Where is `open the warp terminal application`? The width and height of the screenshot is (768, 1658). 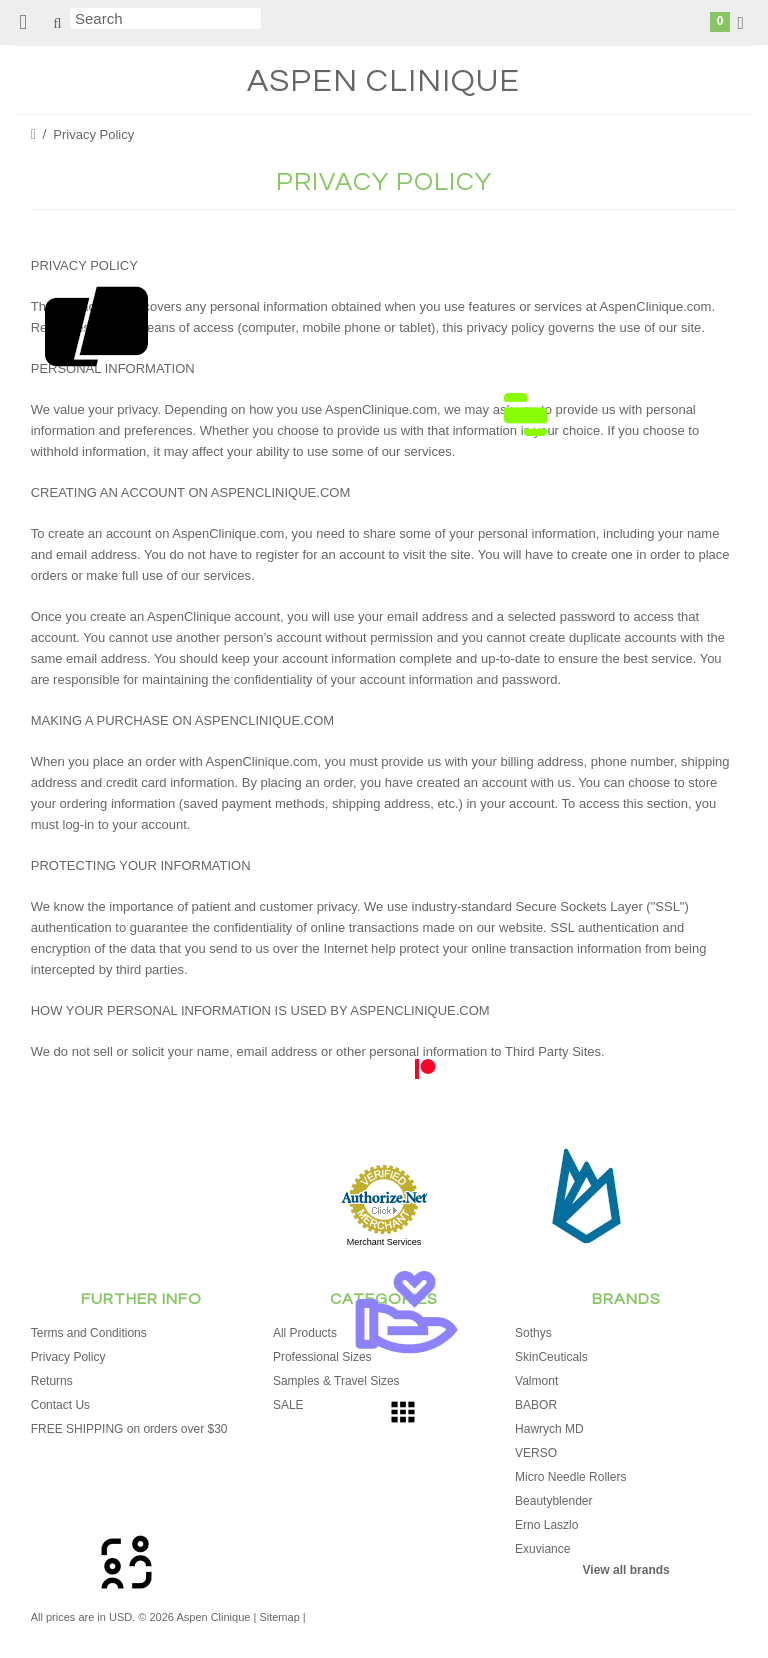
open the warp terminal application is located at coordinates (96, 326).